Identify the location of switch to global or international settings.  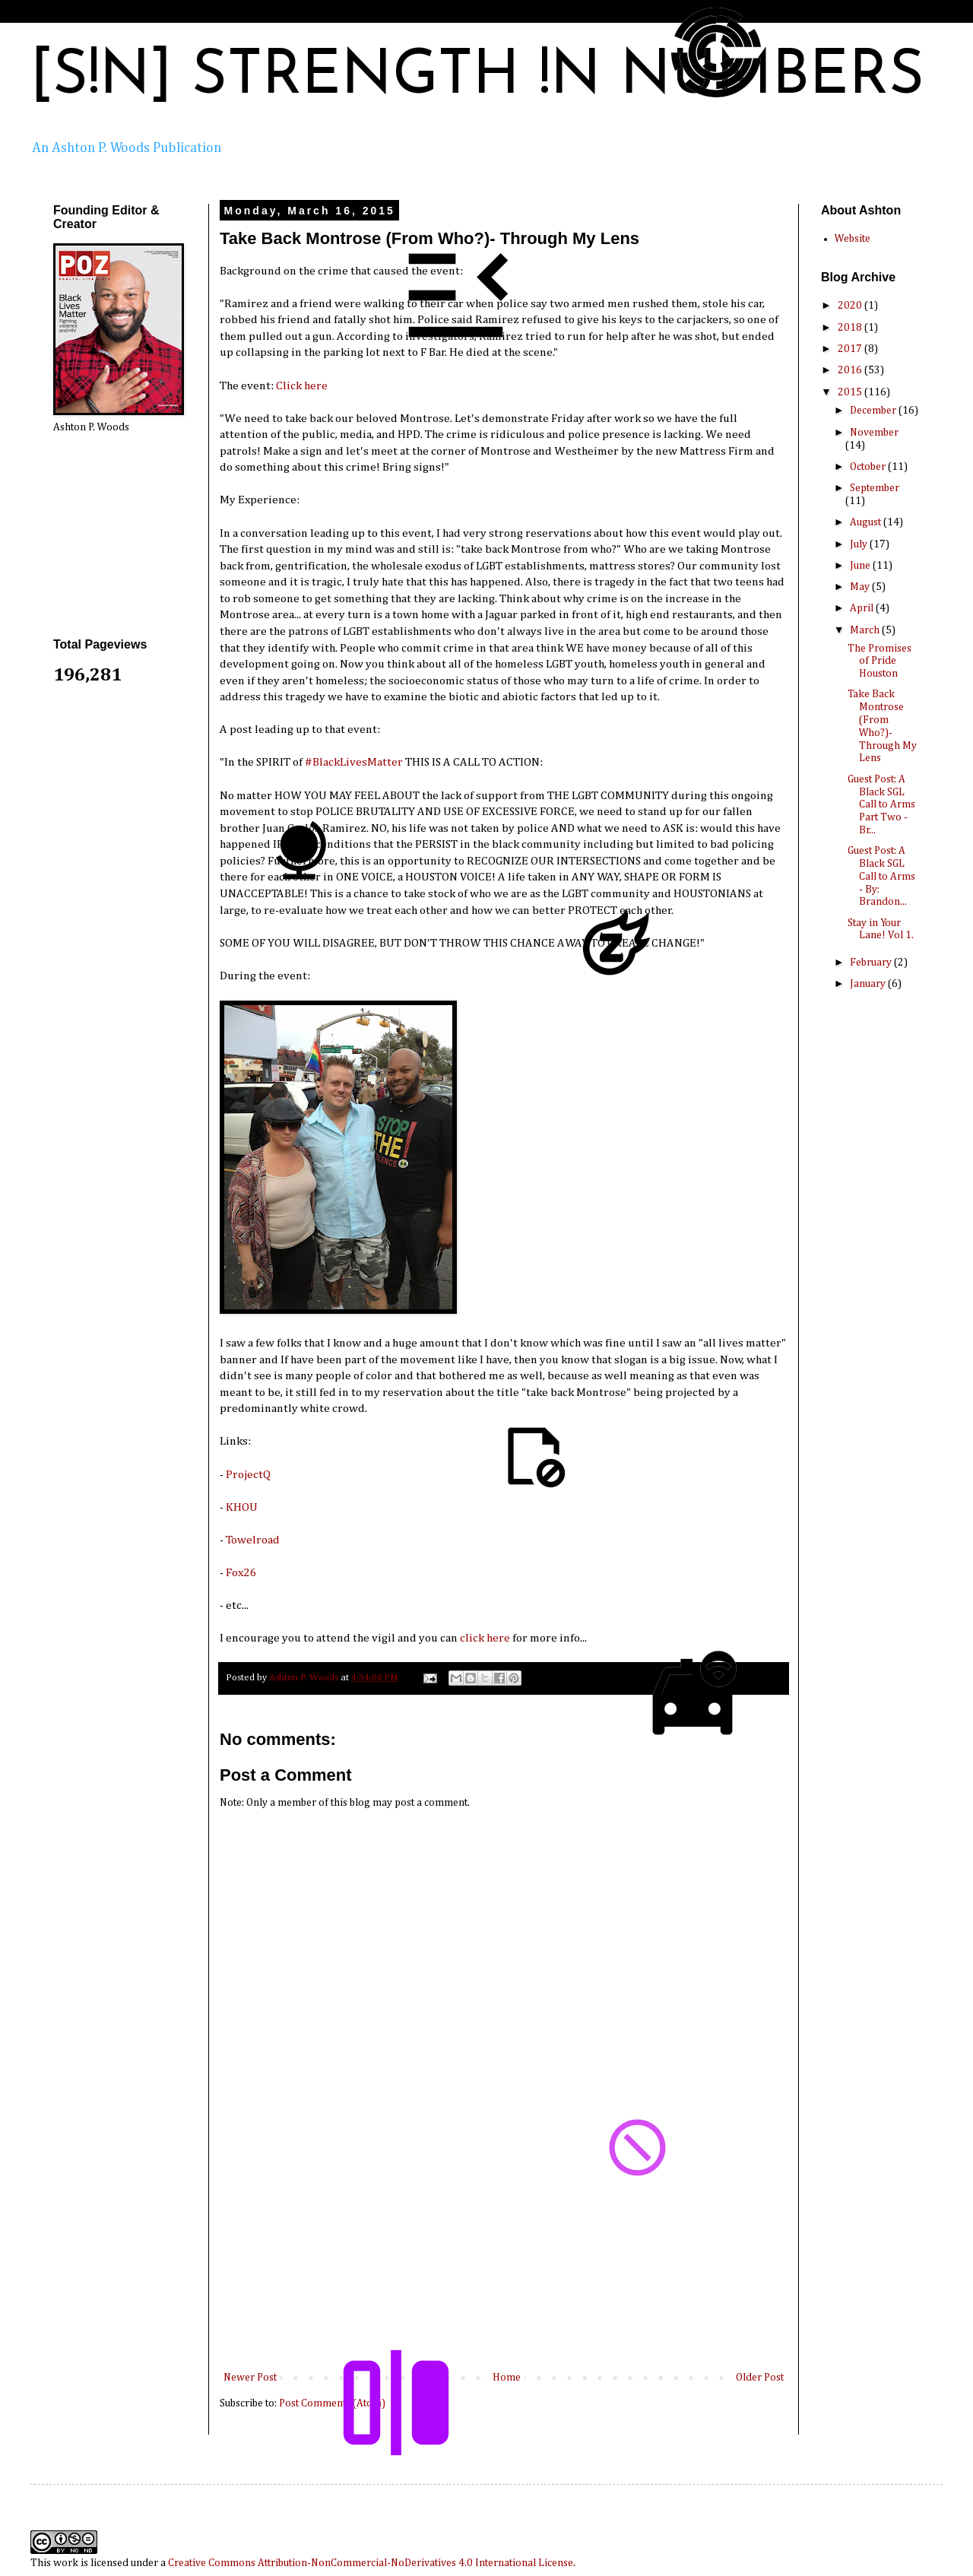
(299, 849).